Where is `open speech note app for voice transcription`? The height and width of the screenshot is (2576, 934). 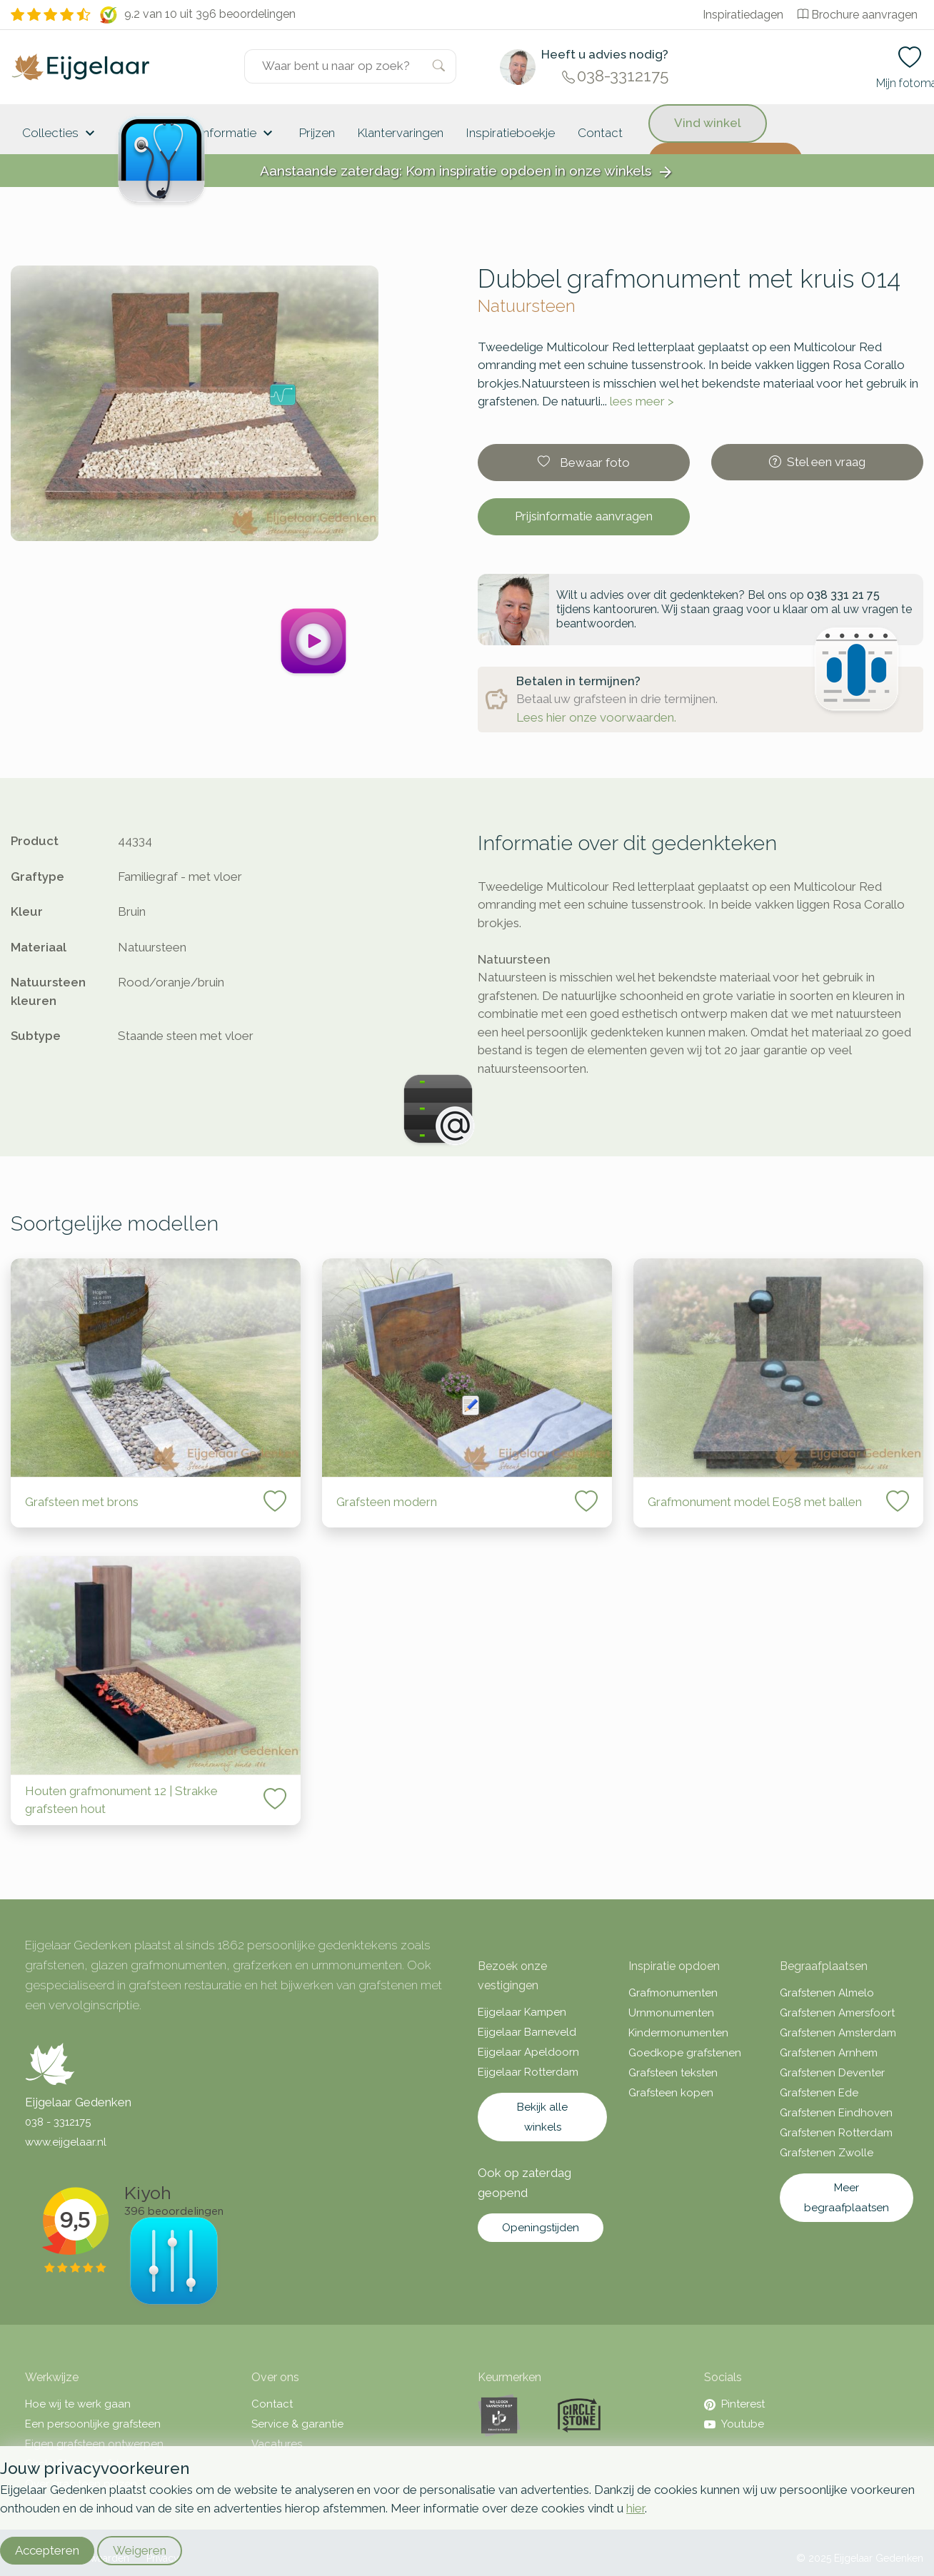 open speech note app for voice transcription is located at coordinates (856, 669).